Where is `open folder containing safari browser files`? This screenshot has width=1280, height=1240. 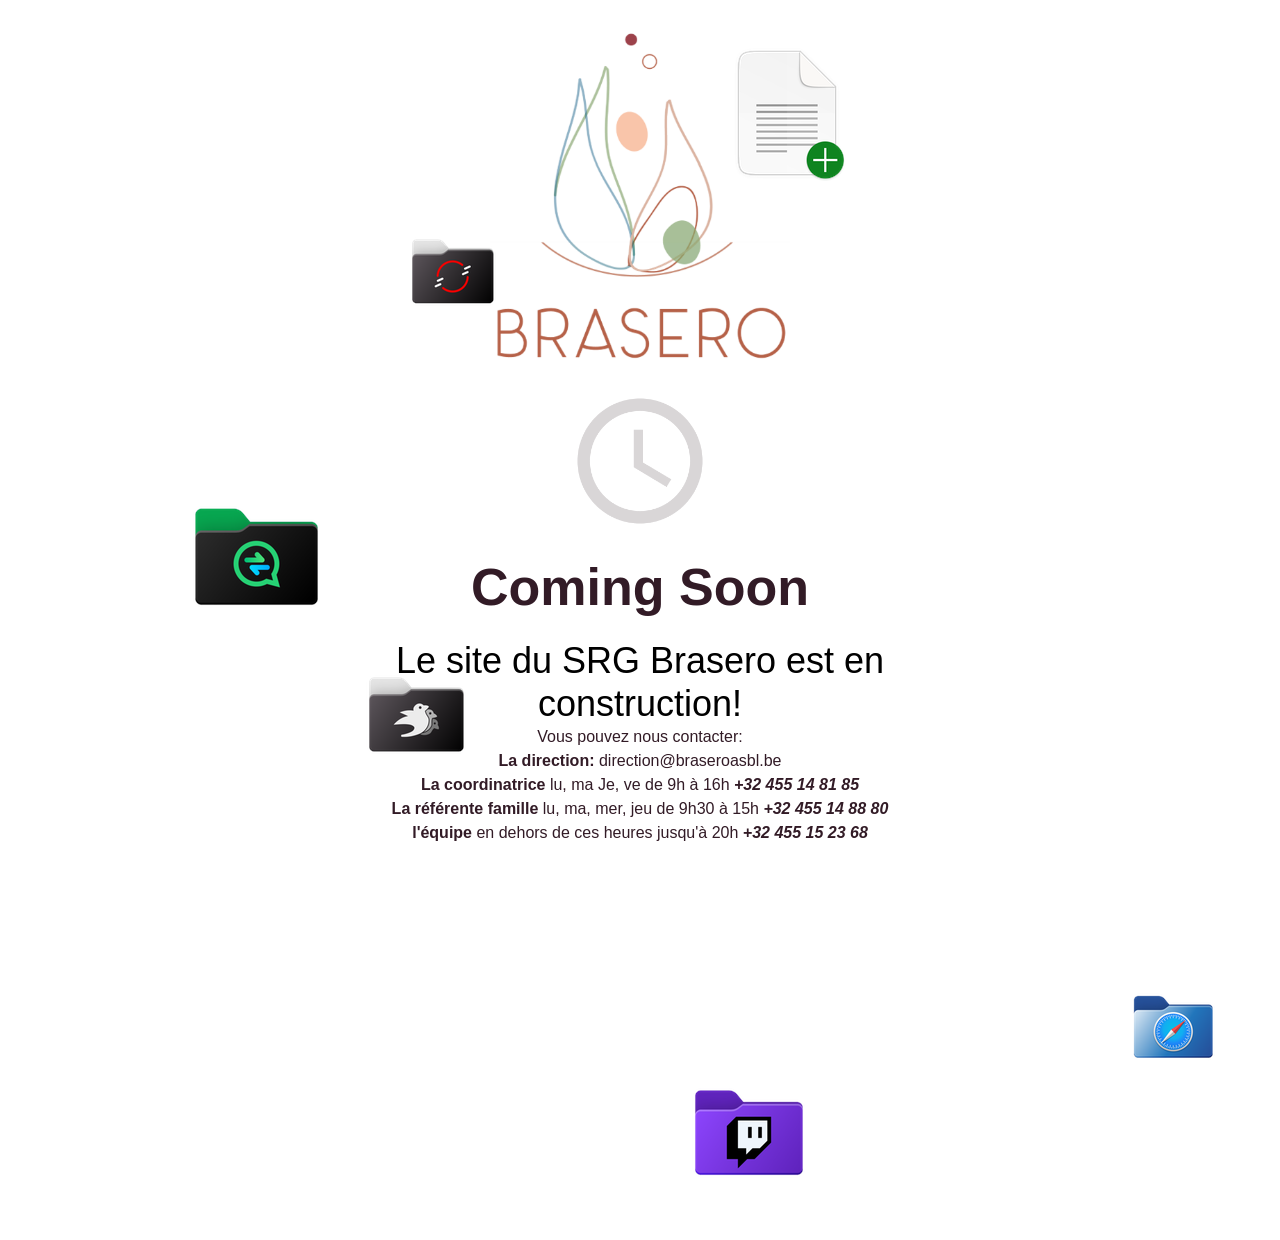 open folder containing safari browser files is located at coordinates (1173, 1029).